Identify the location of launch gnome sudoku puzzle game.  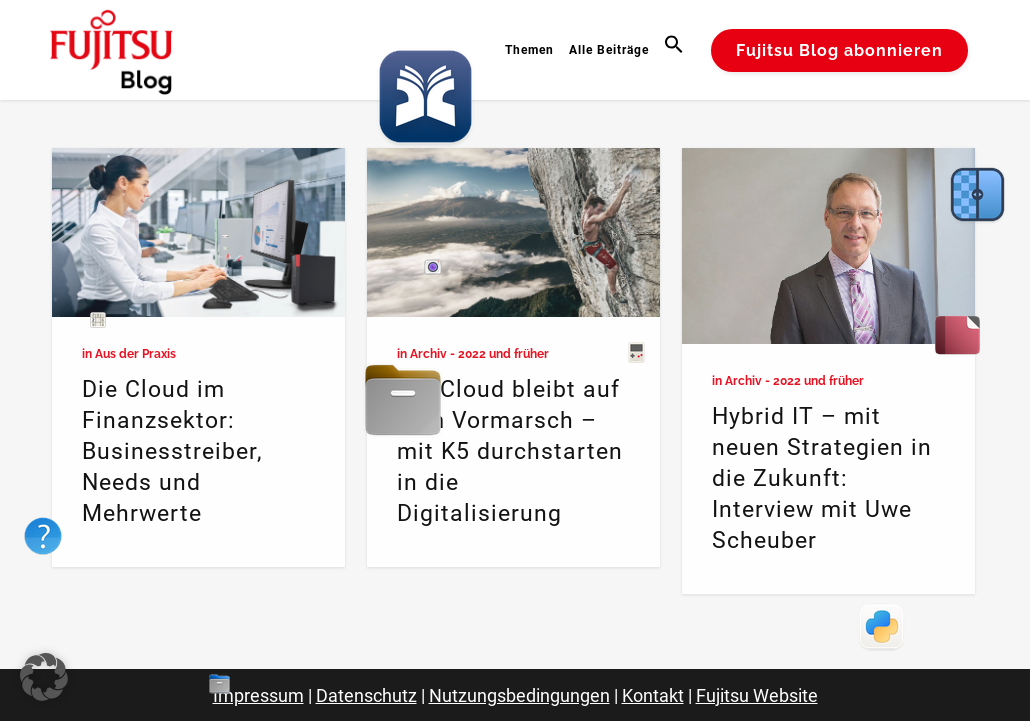
(98, 320).